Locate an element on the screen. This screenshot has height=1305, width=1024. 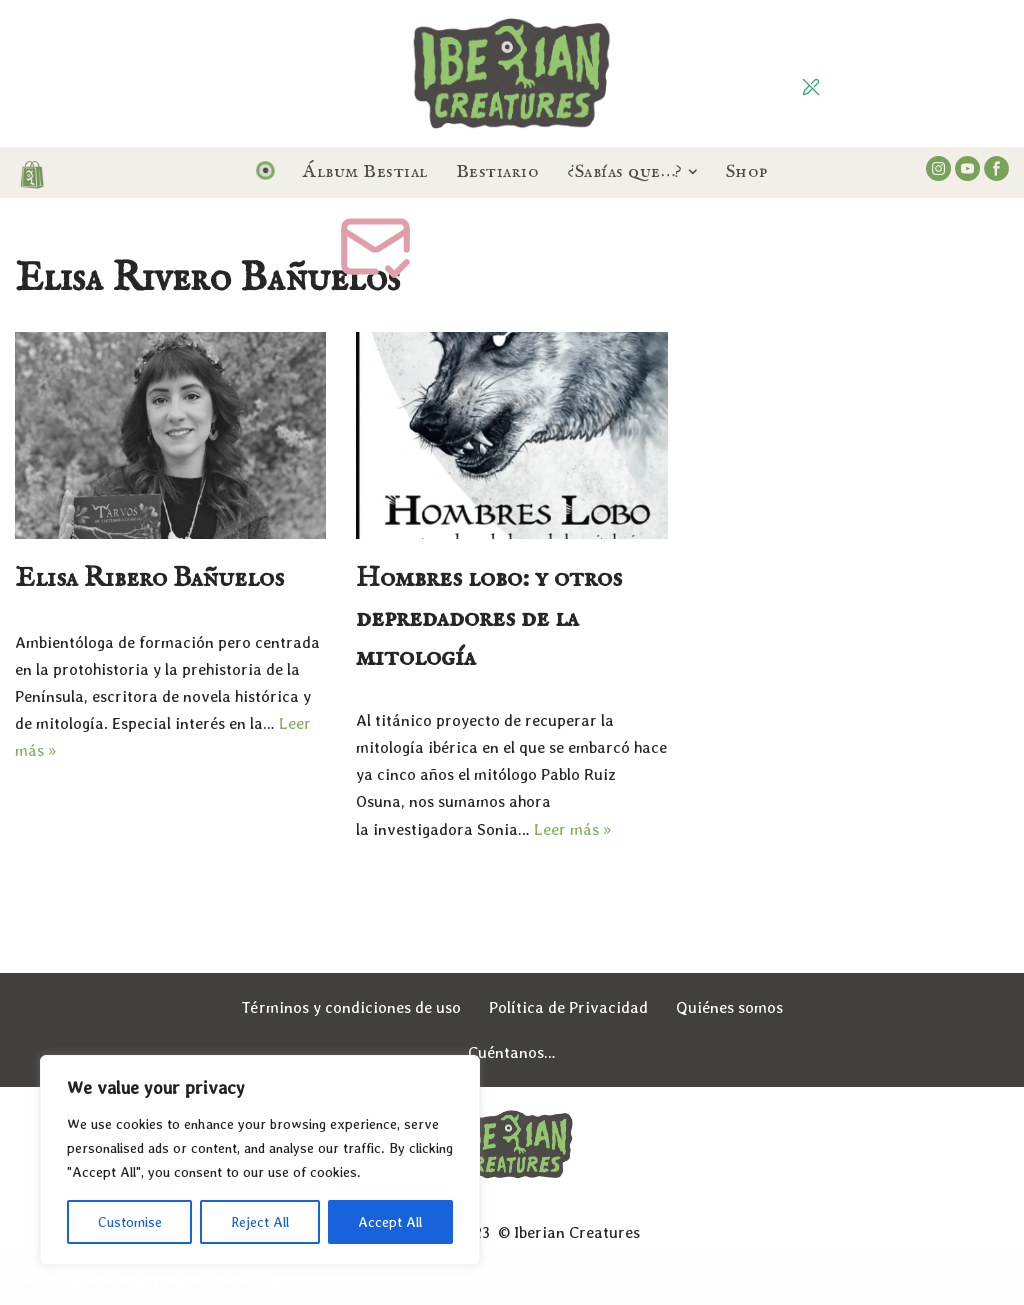
indicates editing is disabled is located at coordinates (811, 87).